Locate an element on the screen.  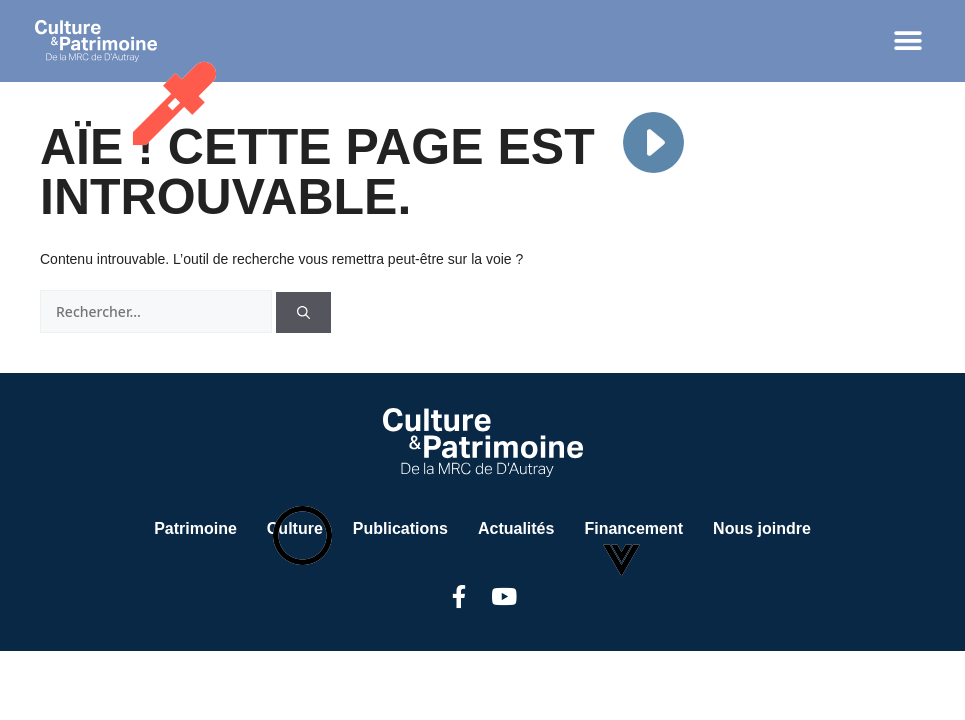
Vue.js framework logo is located at coordinates (621, 560).